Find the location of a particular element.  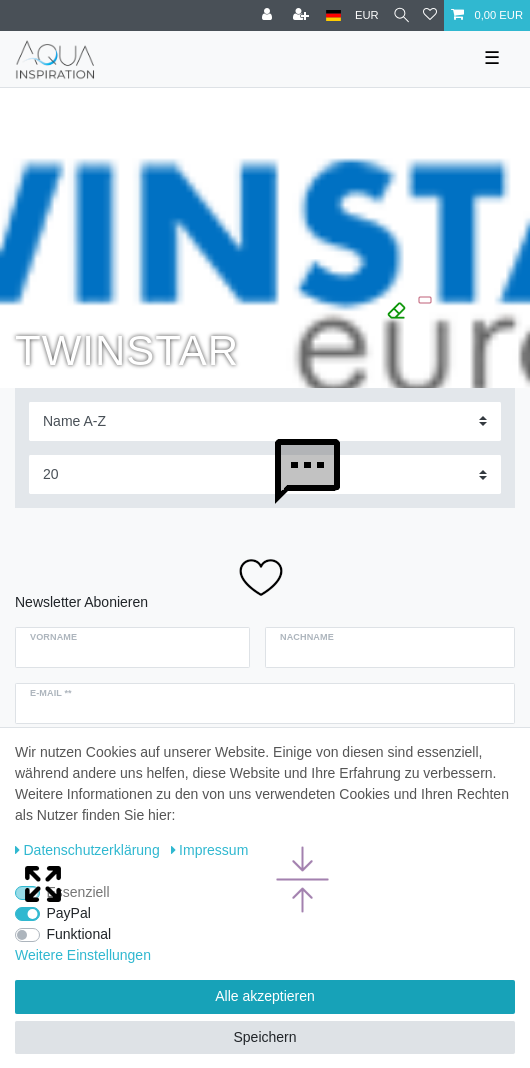

open text messaging app is located at coordinates (307, 471).